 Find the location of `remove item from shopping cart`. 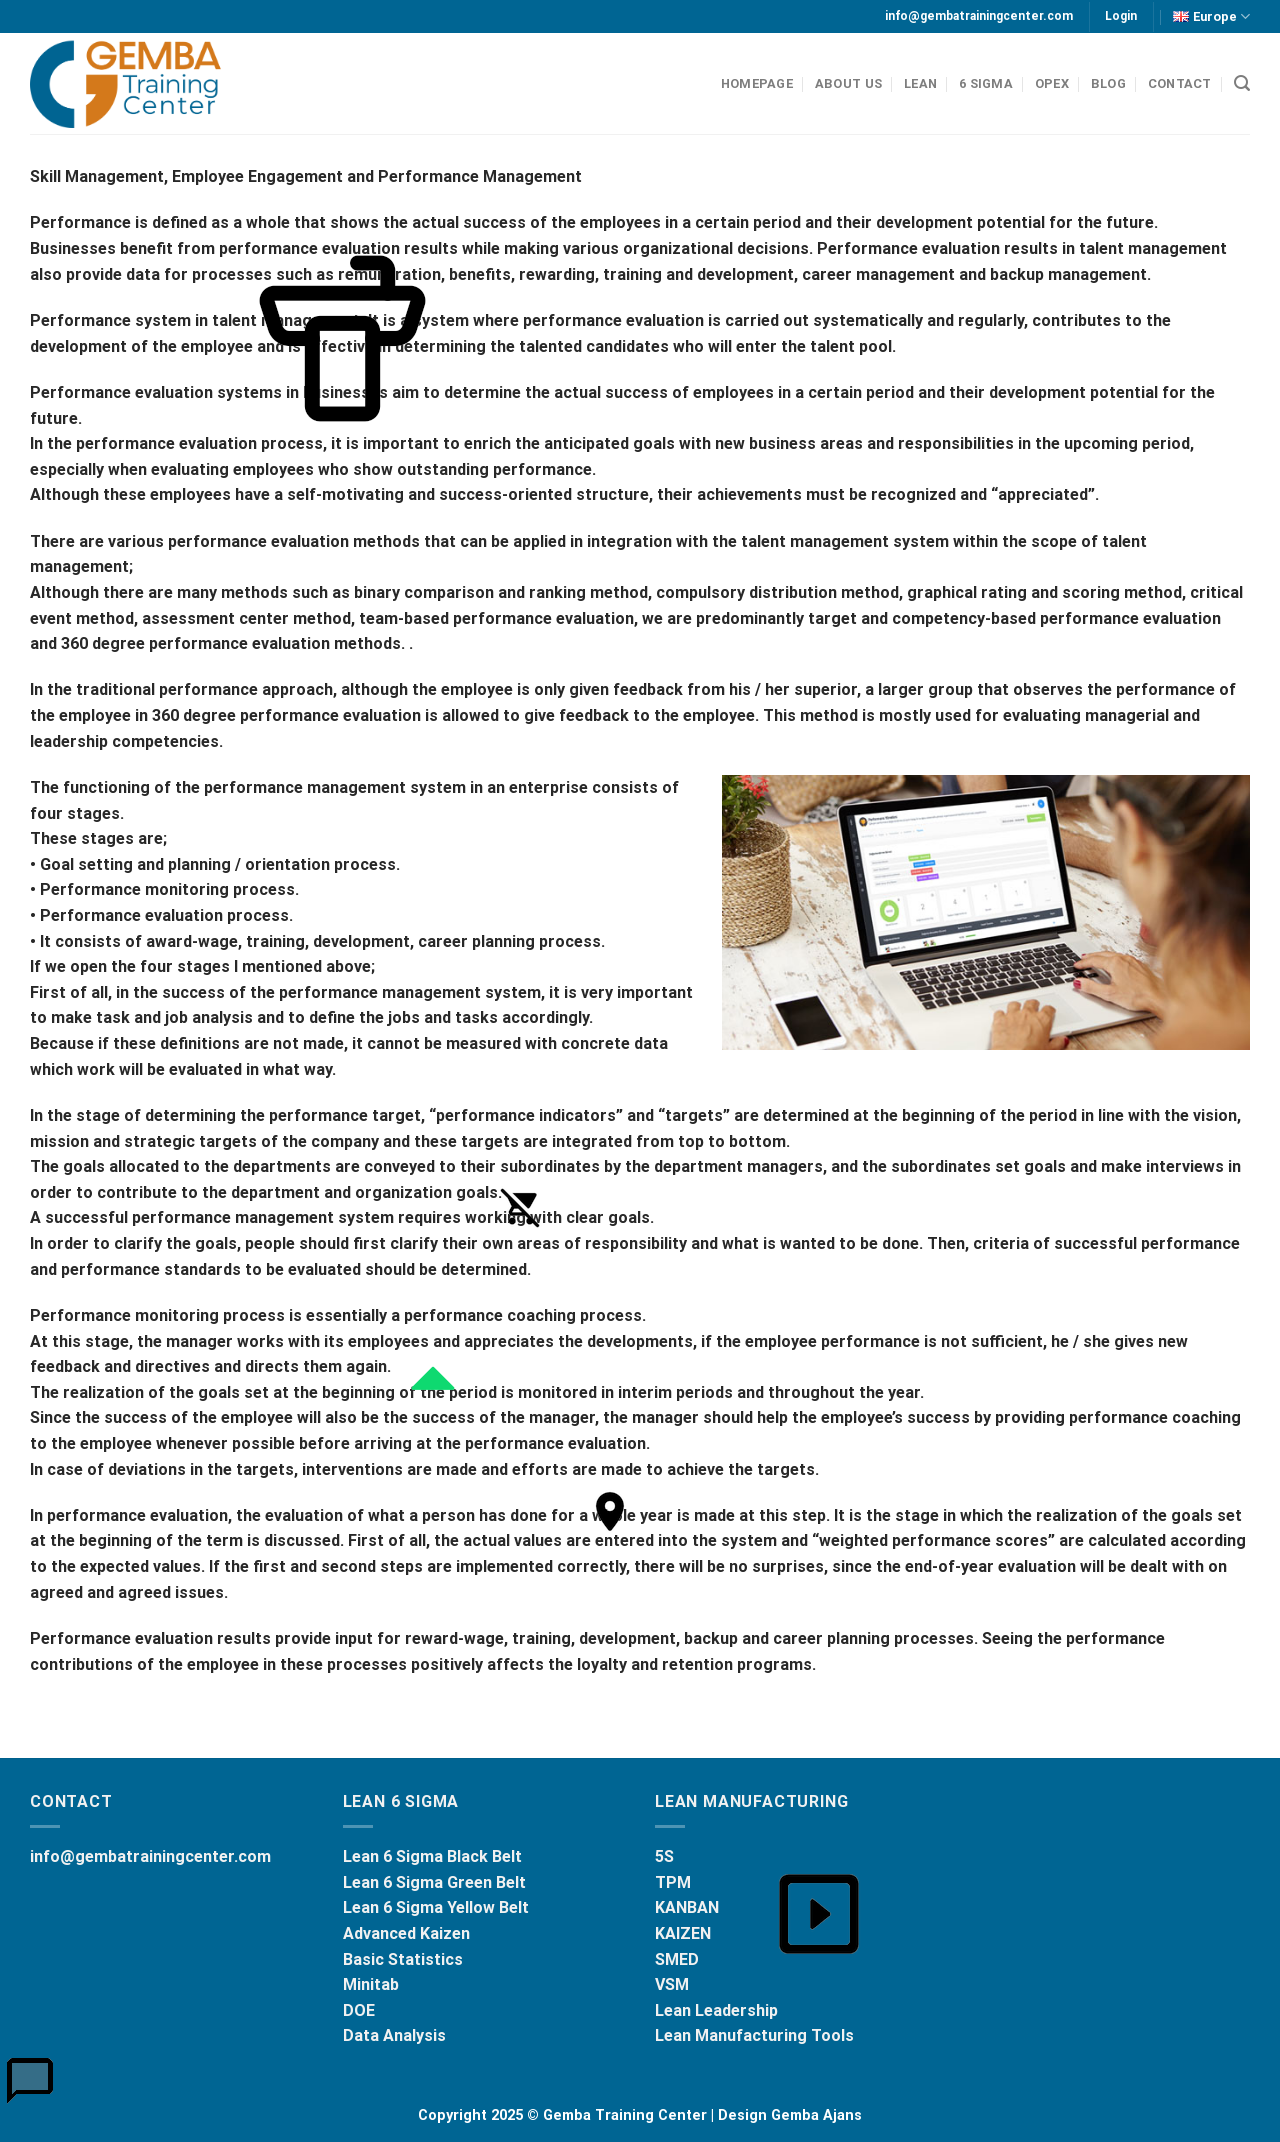

remove item from shopping cart is located at coordinates (521, 1207).